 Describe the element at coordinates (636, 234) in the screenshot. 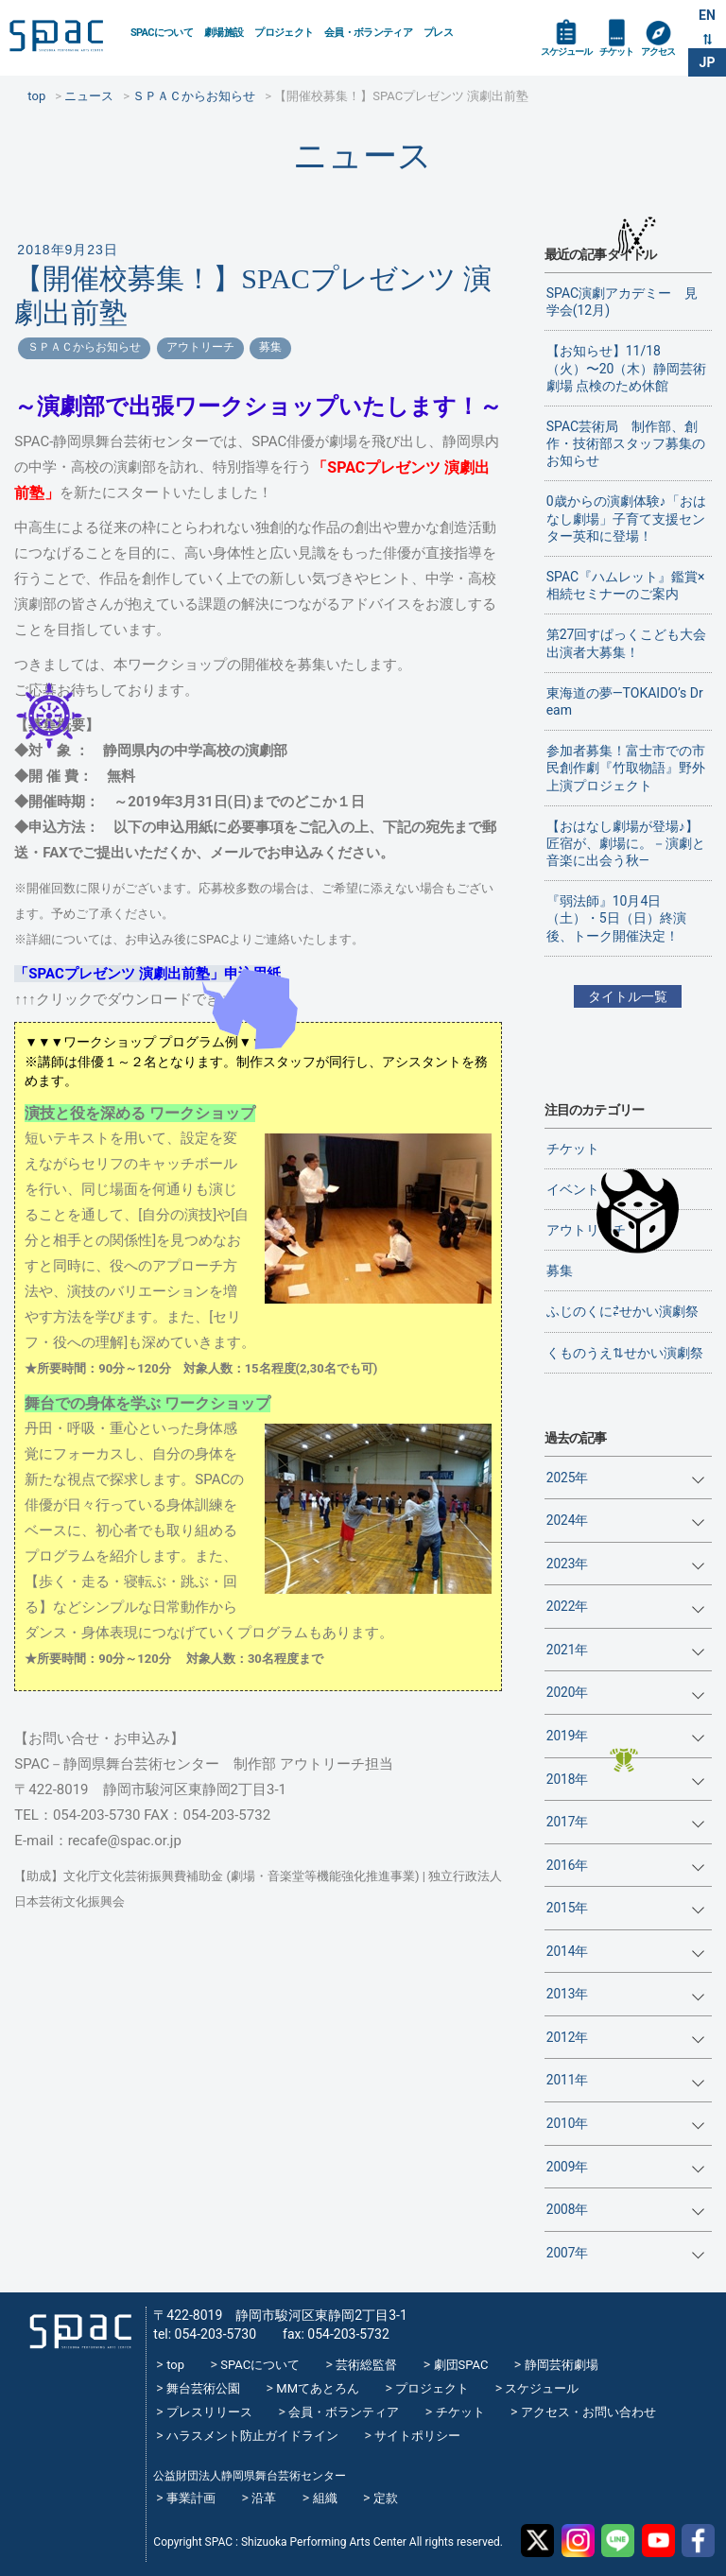

I see `ancient Egyptian royalty or pharaoh symbol` at that location.